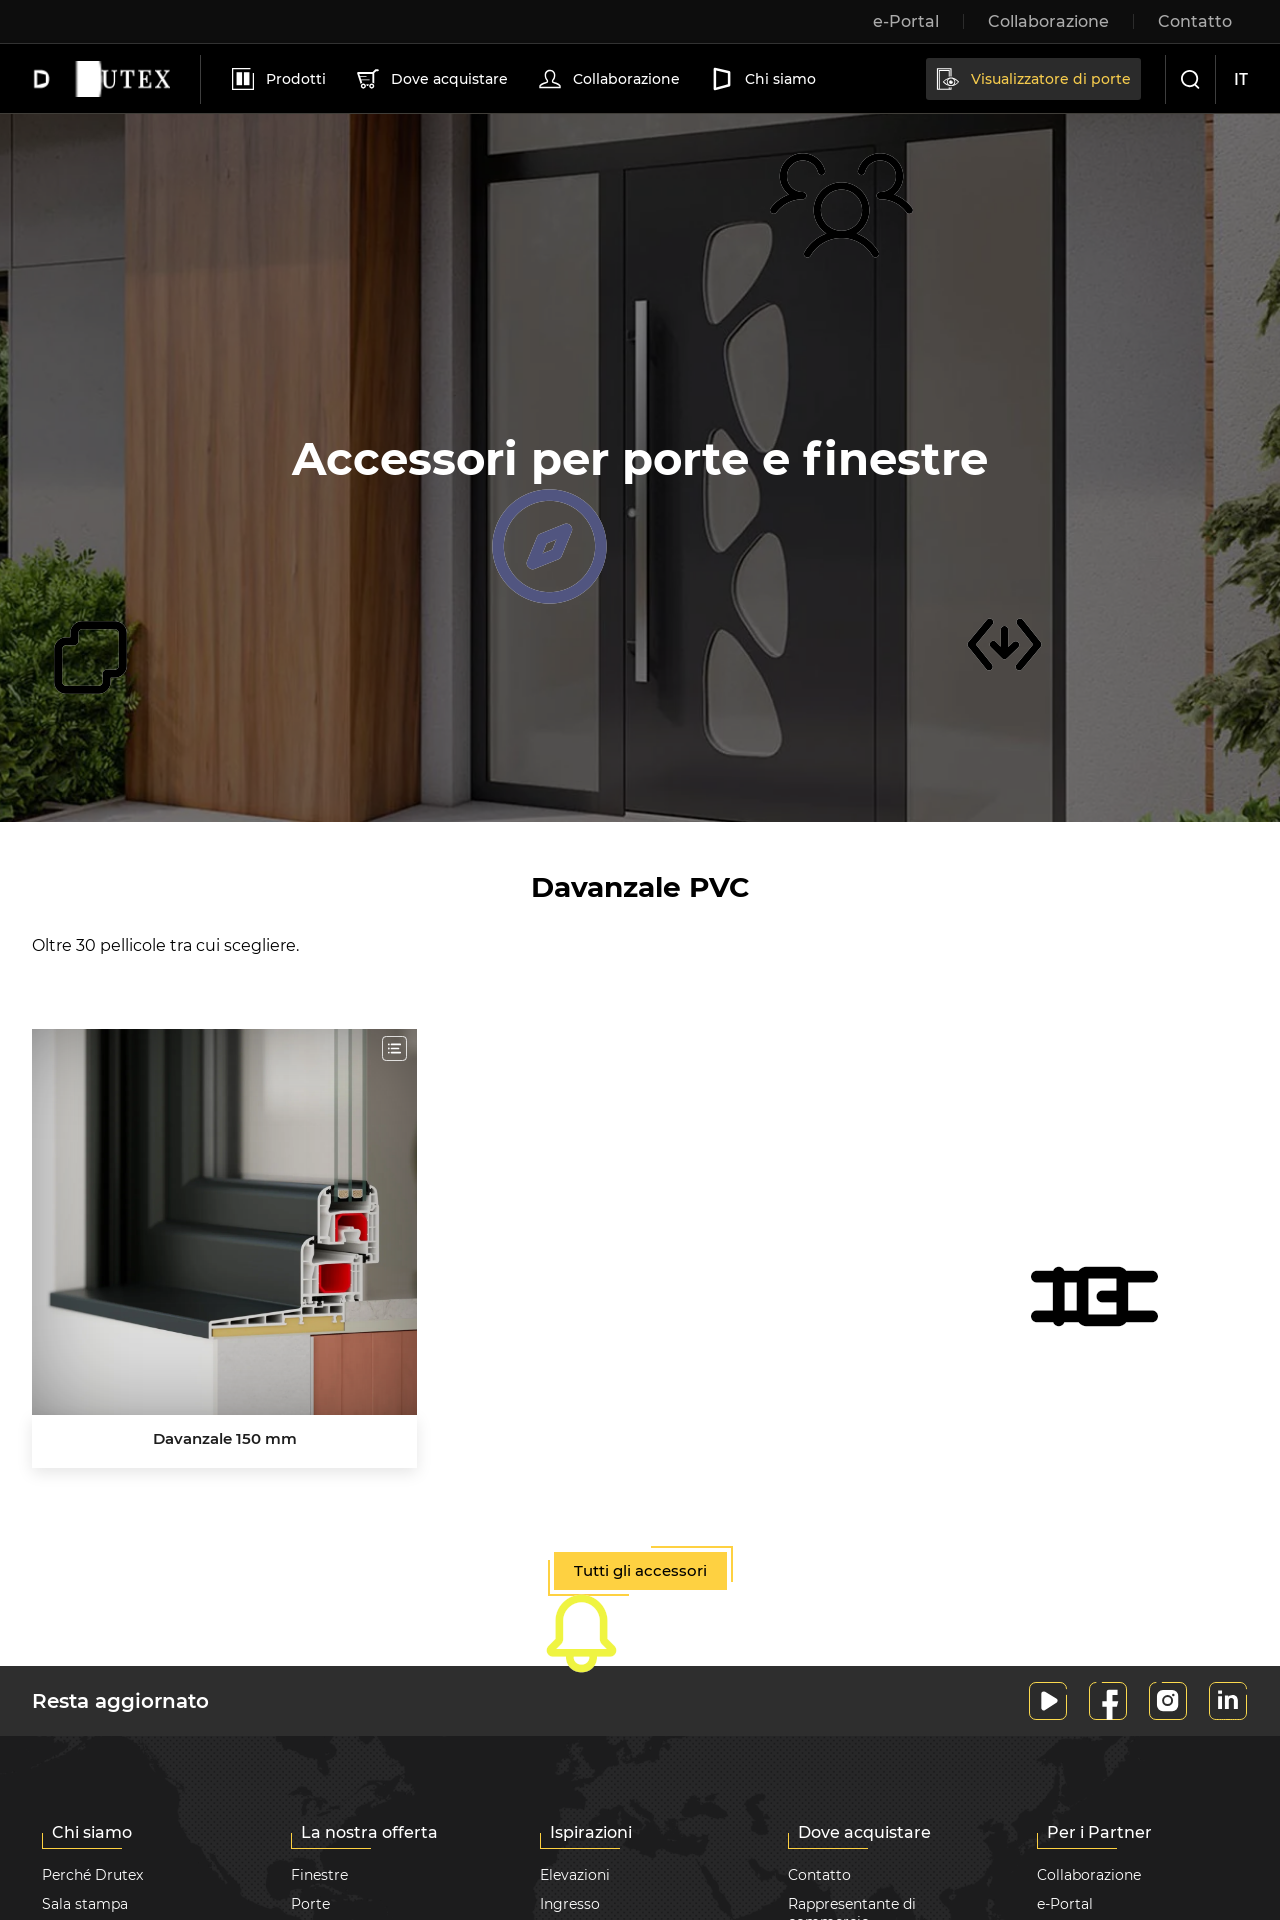 This screenshot has width=1280, height=1920. Describe the element at coordinates (1004, 644) in the screenshot. I see `download source code or code files` at that location.